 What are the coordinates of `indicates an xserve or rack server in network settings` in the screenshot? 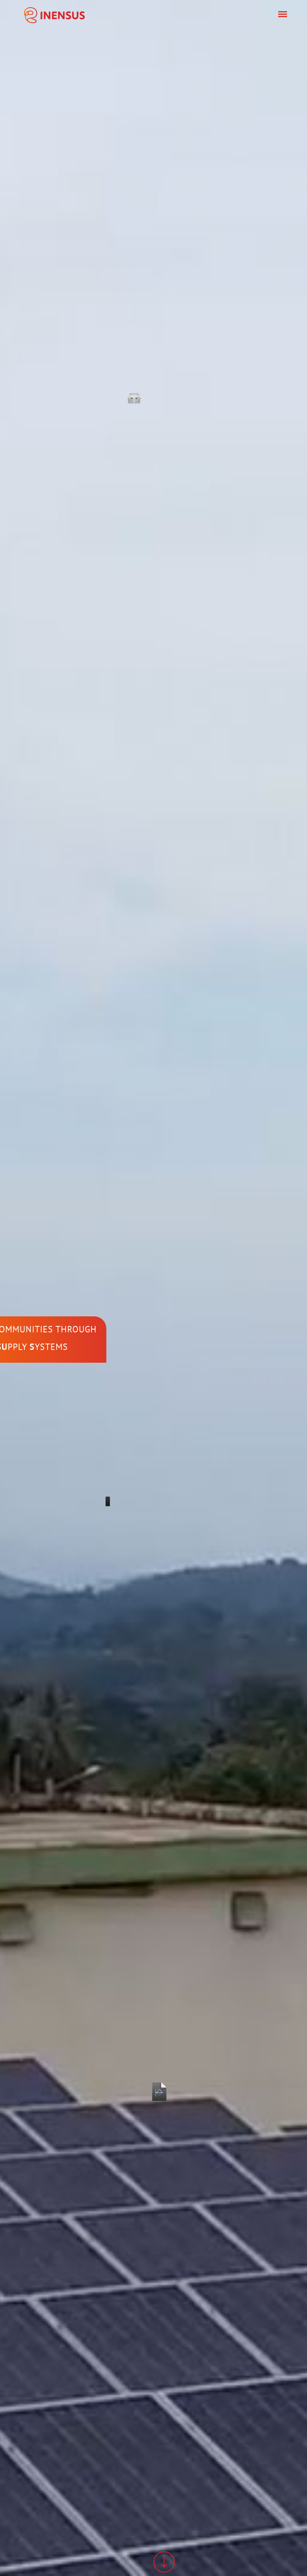 It's located at (134, 398).